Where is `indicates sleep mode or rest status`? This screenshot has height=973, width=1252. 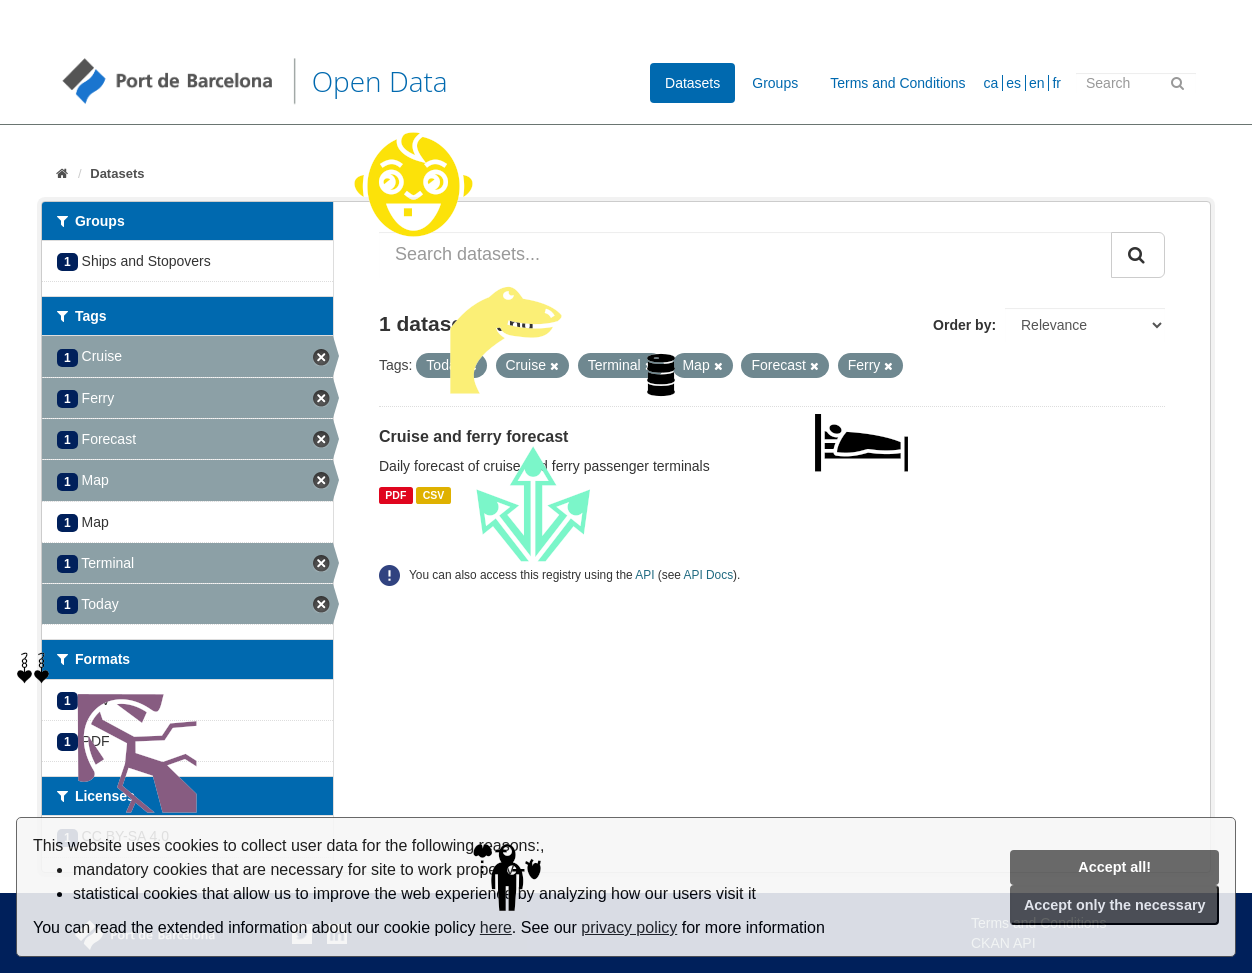 indicates sleep mode or rest status is located at coordinates (861, 431).